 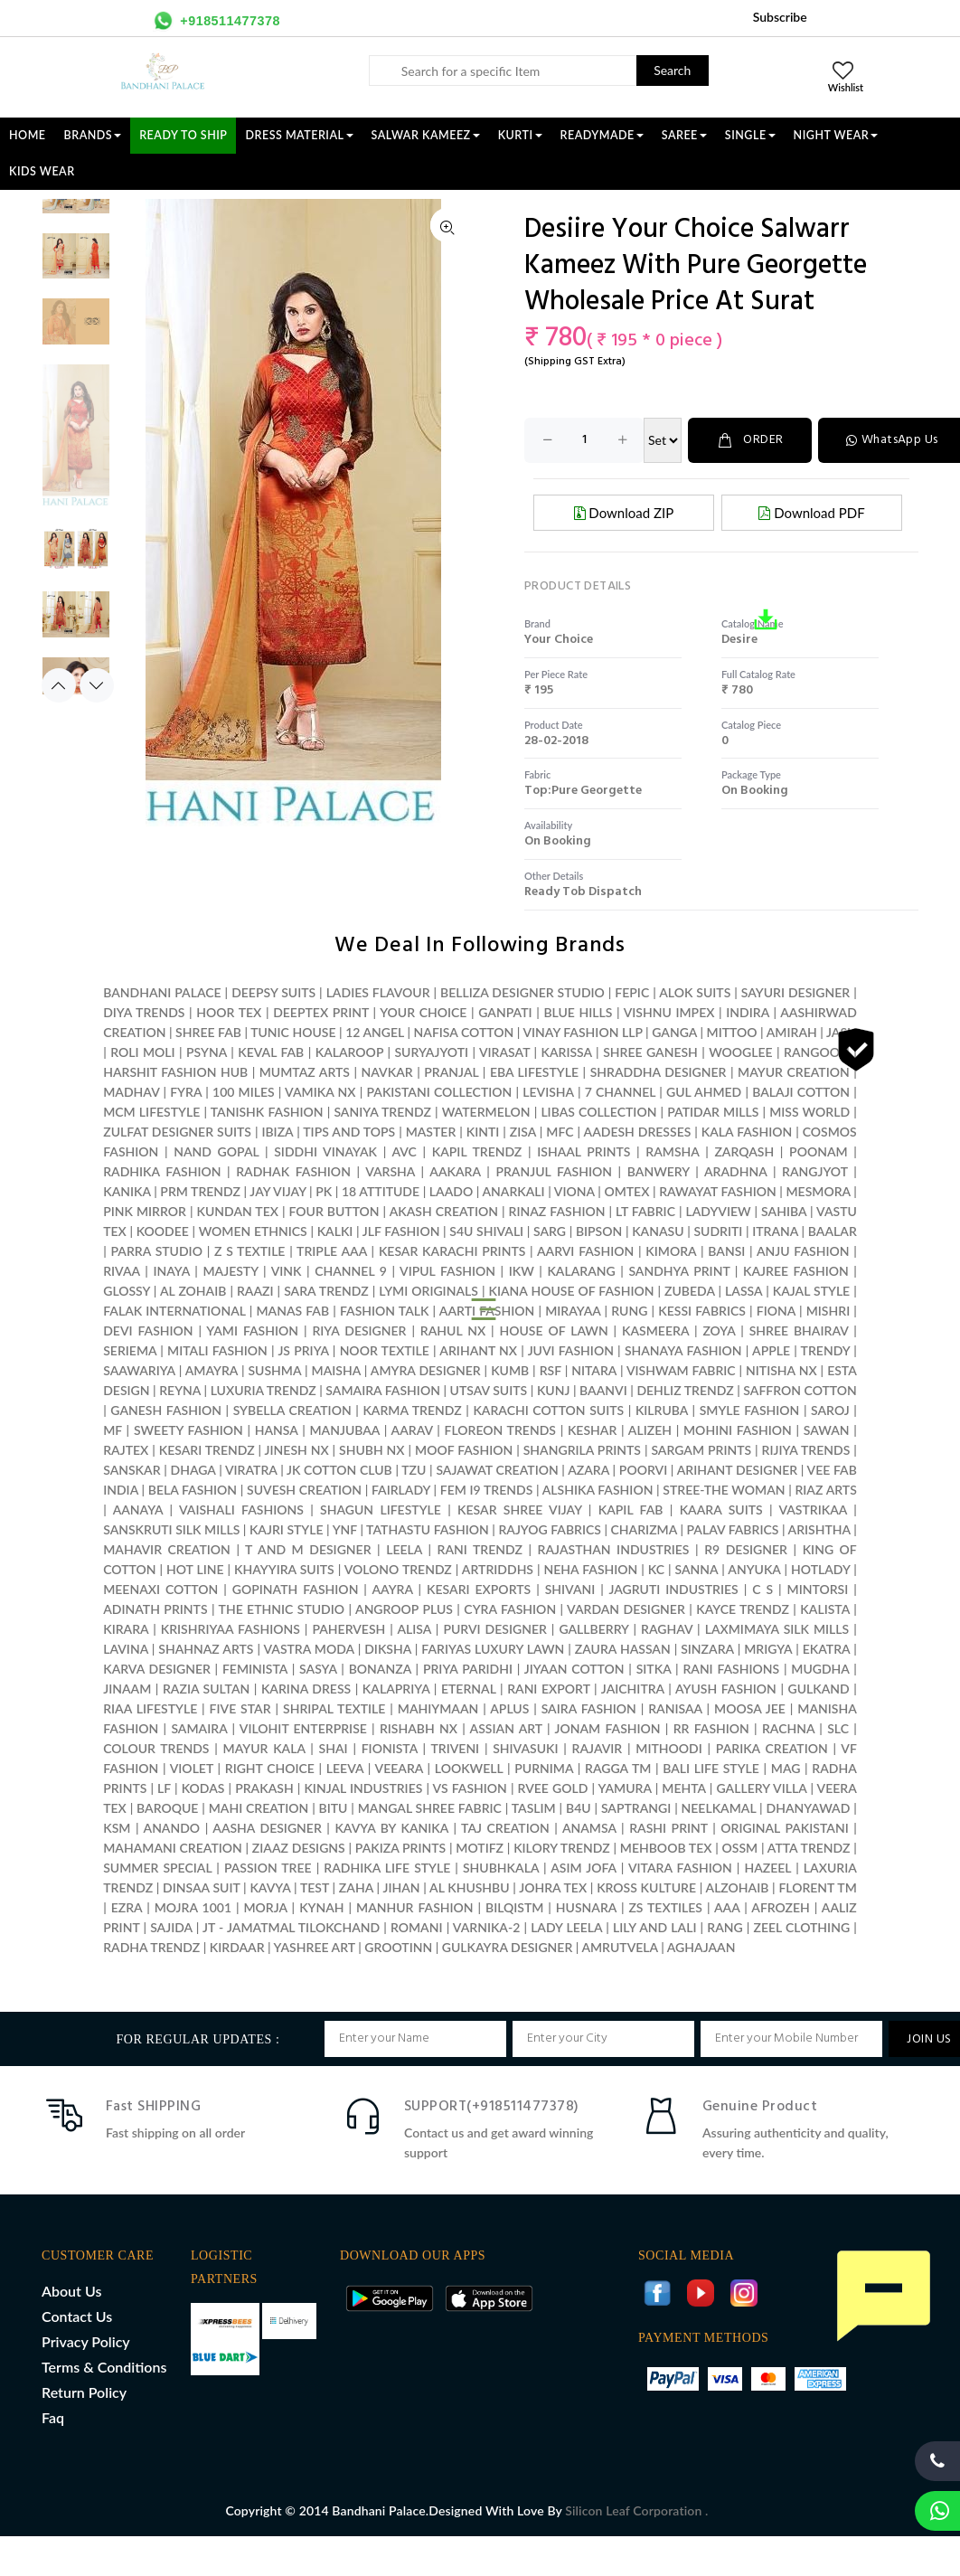 I want to click on open messaging or chat, so click(x=883, y=2292).